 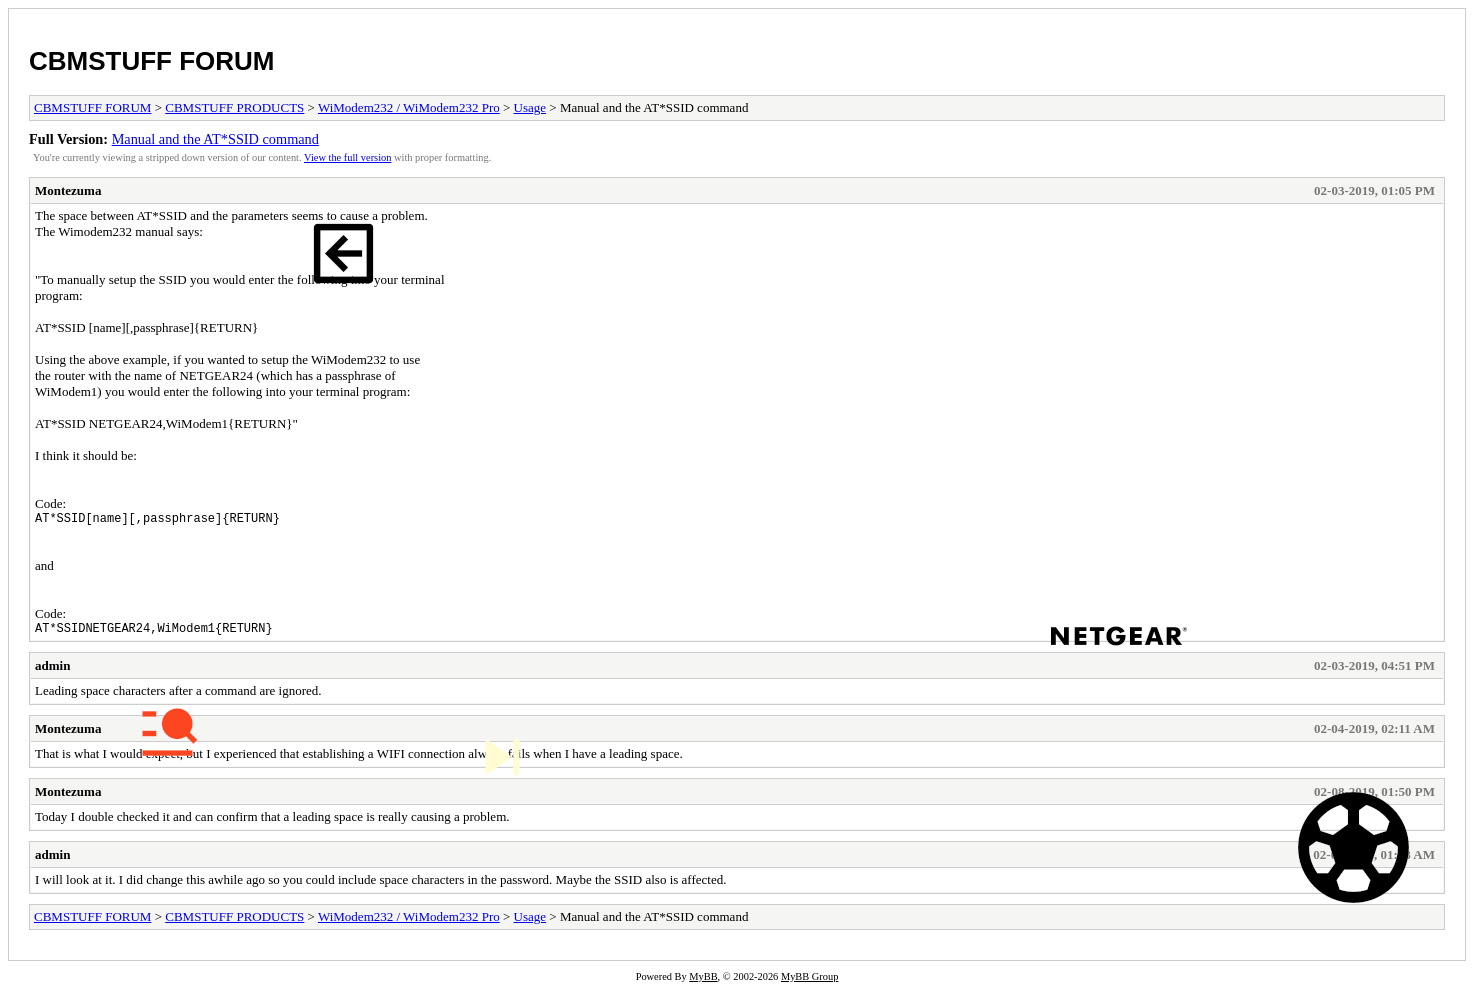 I want to click on access football or soccer content, so click(x=1353, y=847).